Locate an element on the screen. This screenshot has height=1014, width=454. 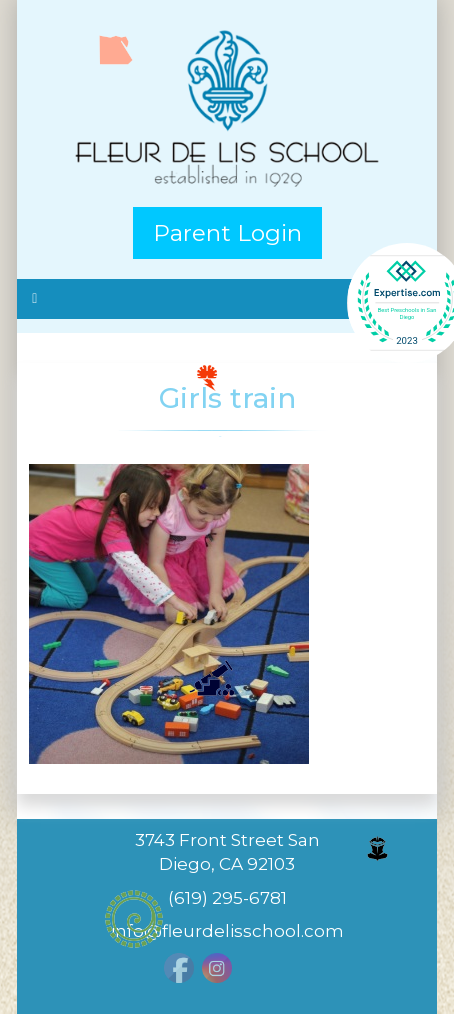
select Egypt as your region or country is located at coordinates (116, 50).